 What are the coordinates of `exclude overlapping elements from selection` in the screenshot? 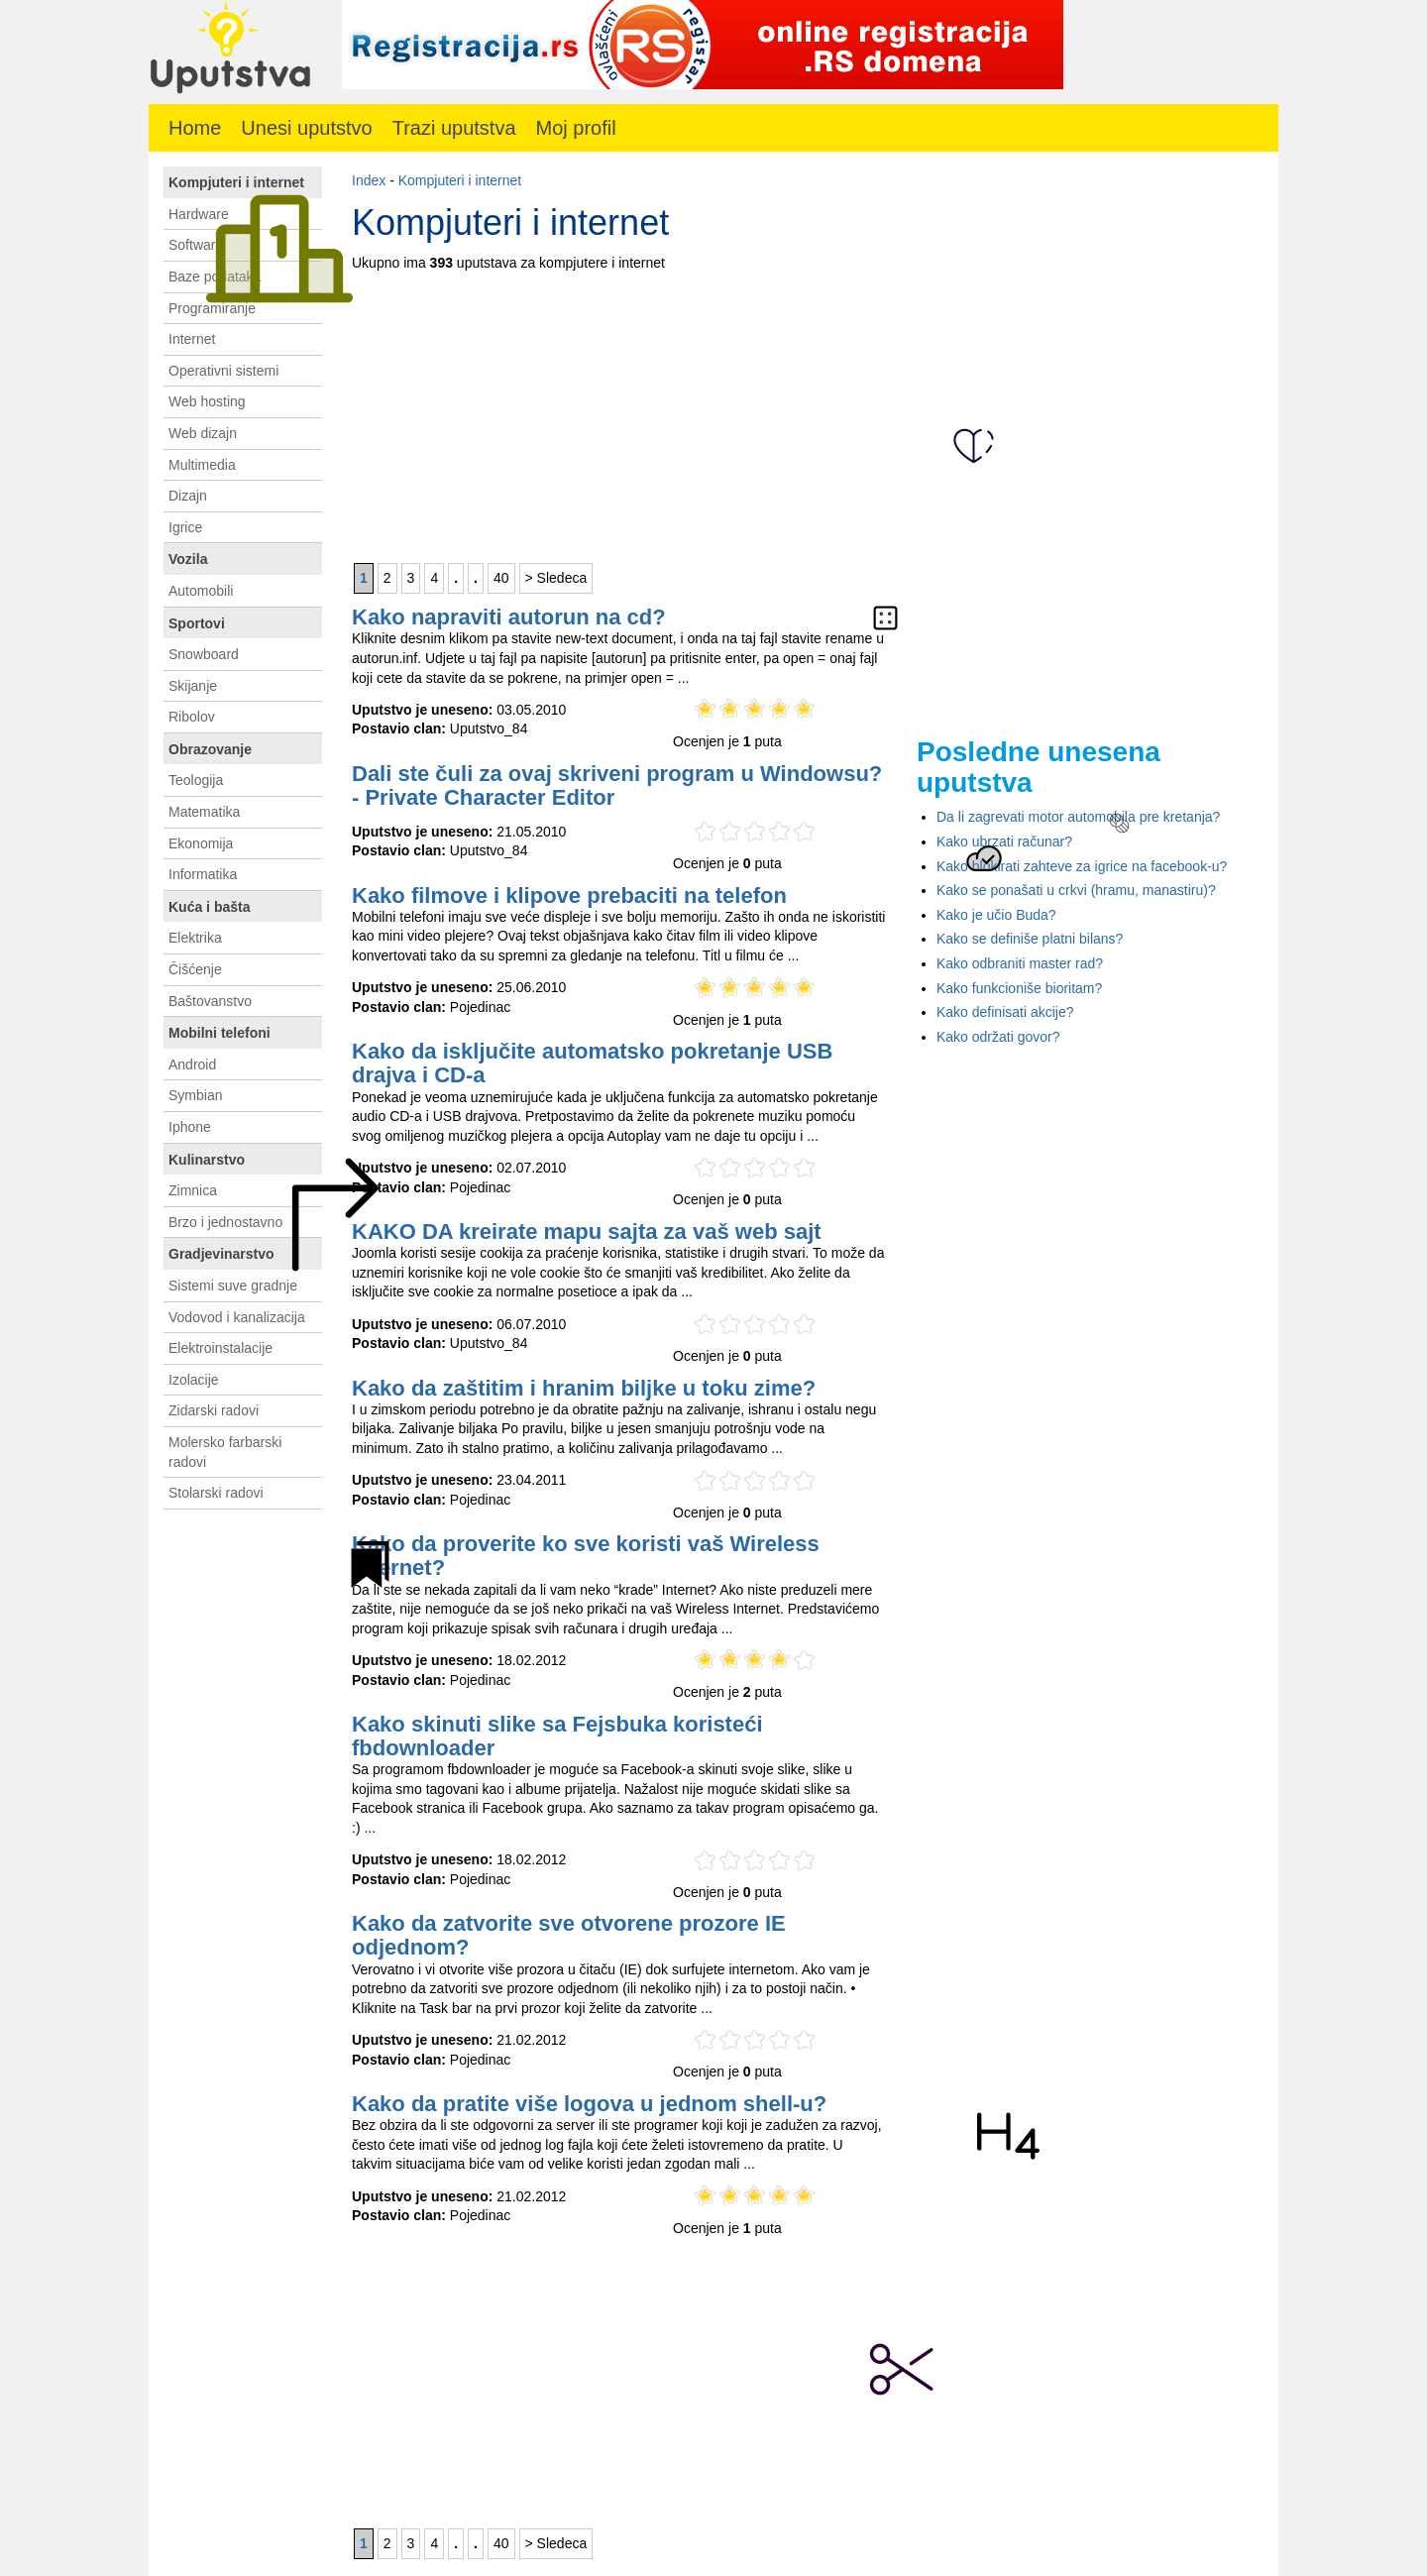 It's located at (1119, 823).